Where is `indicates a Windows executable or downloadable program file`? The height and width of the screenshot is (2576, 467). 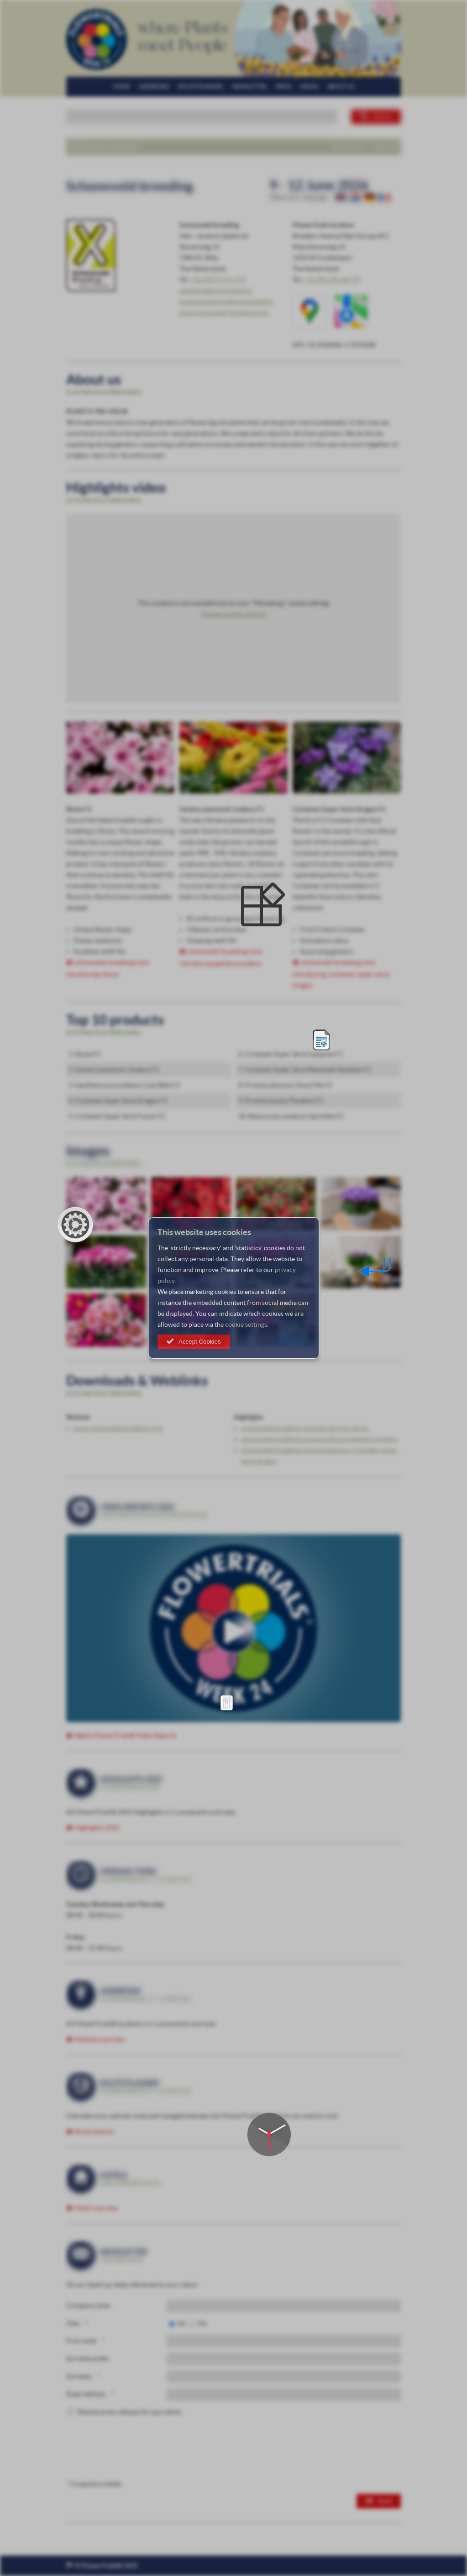
indicates a Windows executable or downloadable program file is located at coordinates (226, 1703).